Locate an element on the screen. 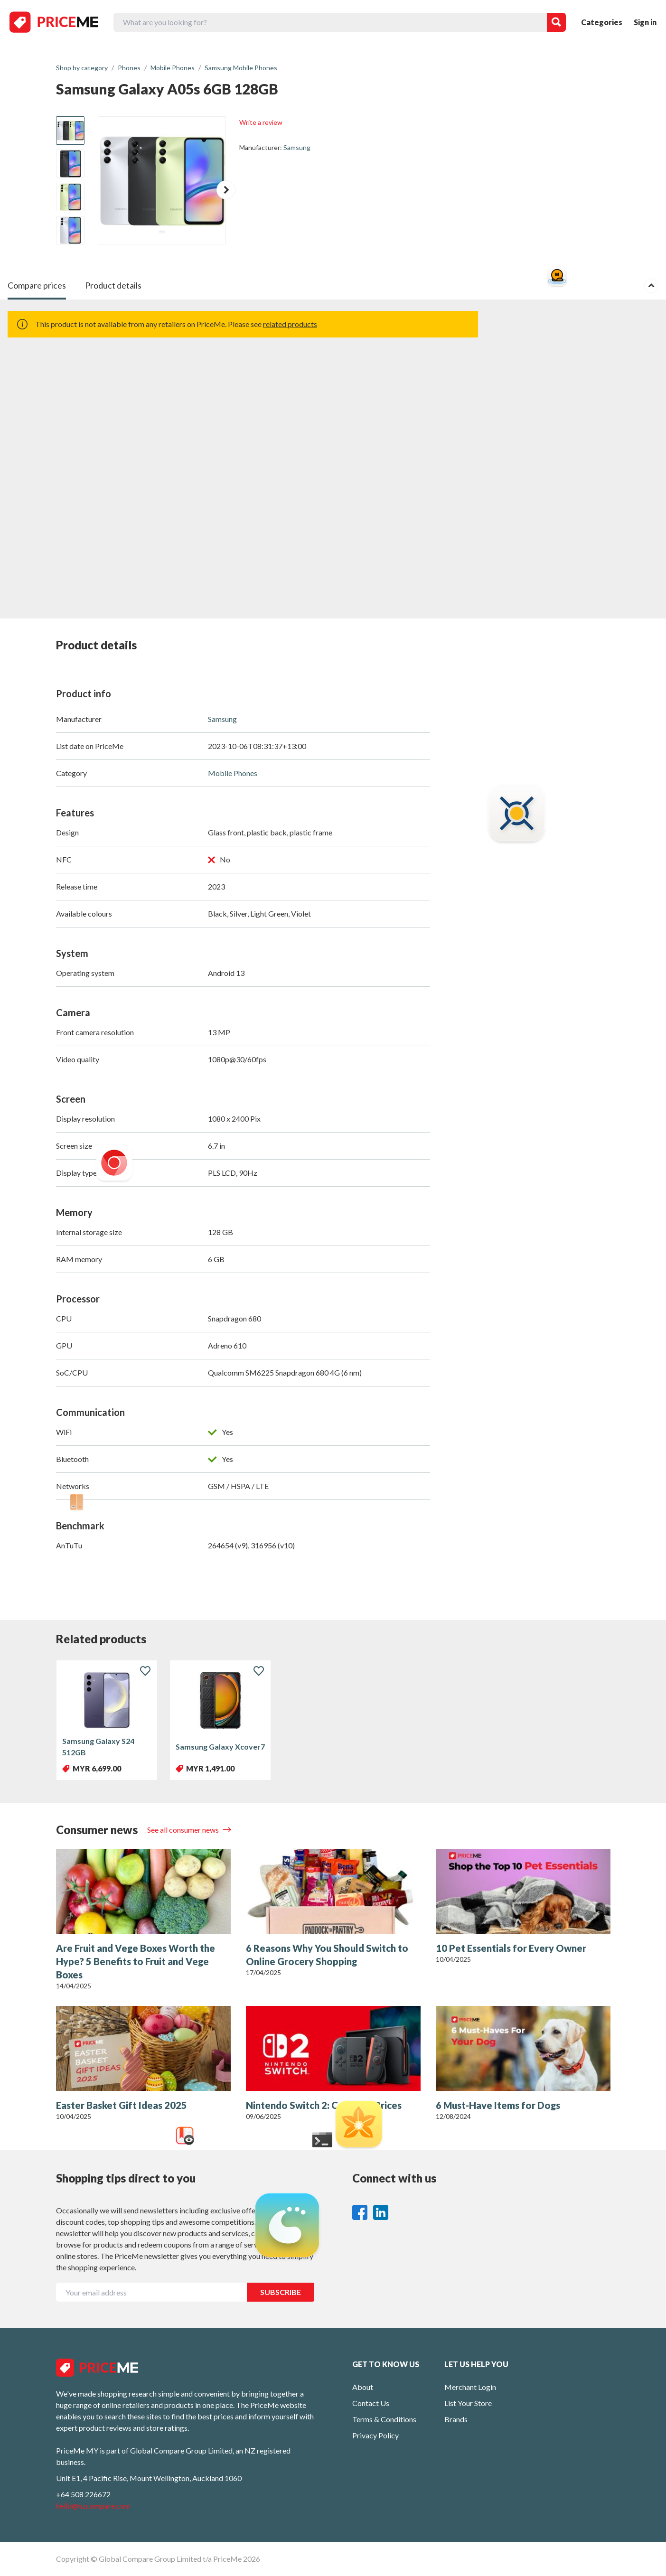  install or manage software packages is located at coordinates (76, 1502).